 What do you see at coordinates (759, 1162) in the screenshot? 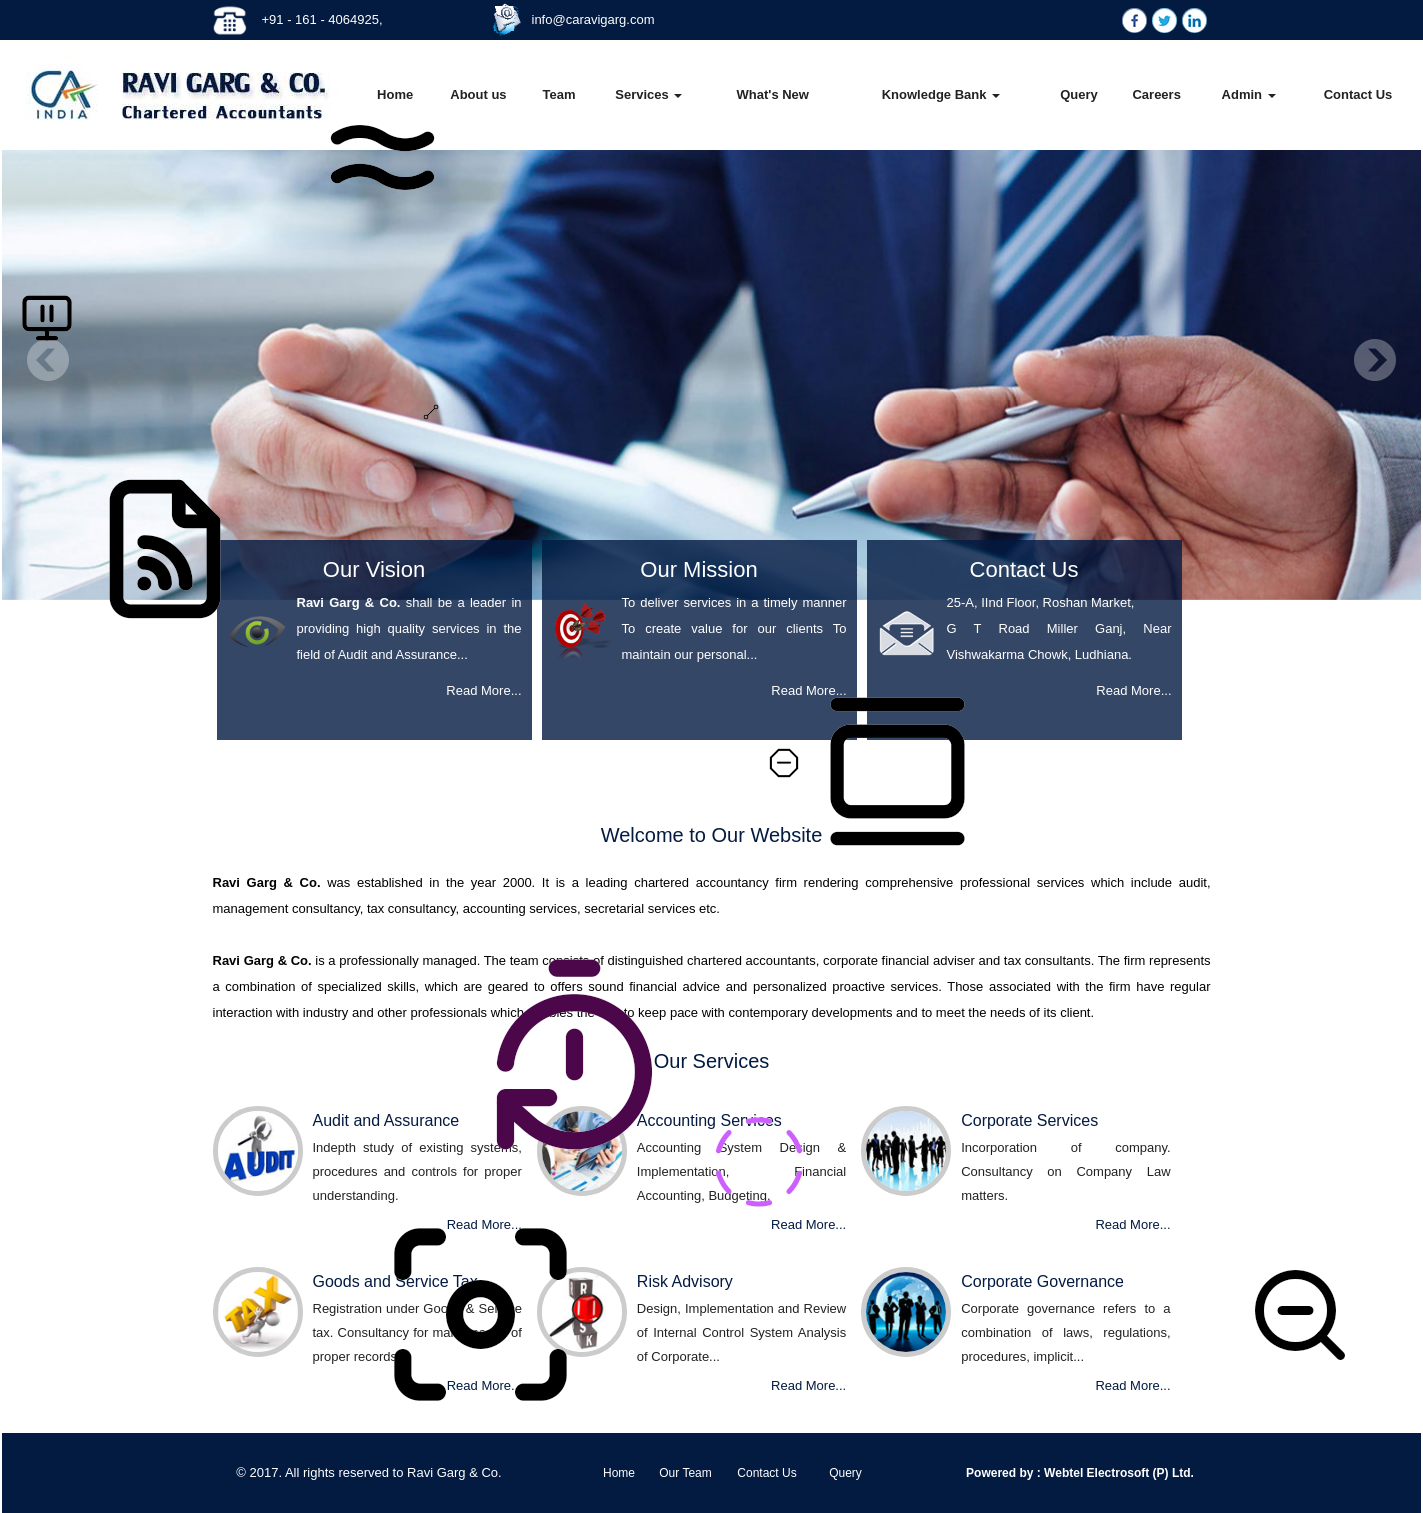
I see `indicates loading or processing in progress` at bounding box center [759, 1162].